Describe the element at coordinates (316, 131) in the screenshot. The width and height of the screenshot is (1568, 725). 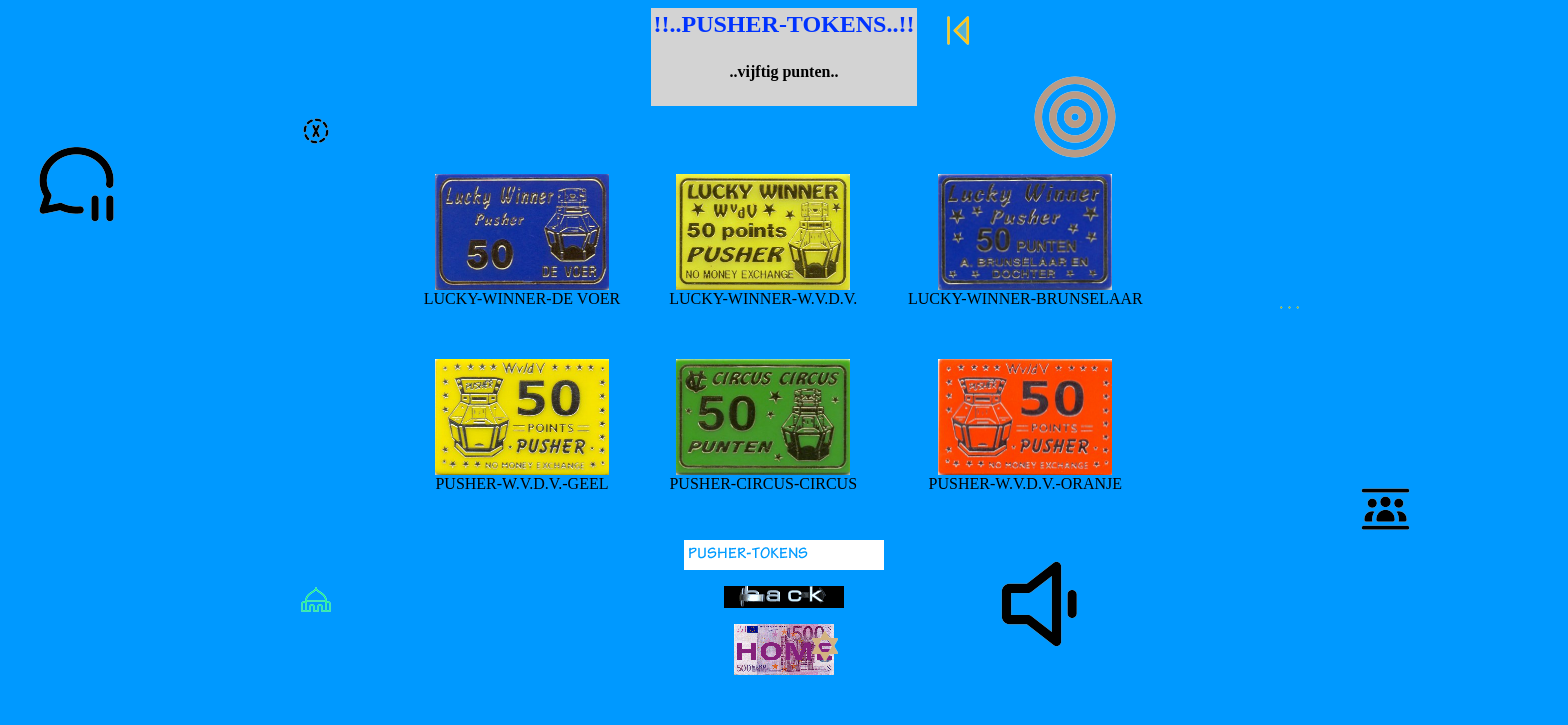
I see `cancel or remove a pending action` at that location.